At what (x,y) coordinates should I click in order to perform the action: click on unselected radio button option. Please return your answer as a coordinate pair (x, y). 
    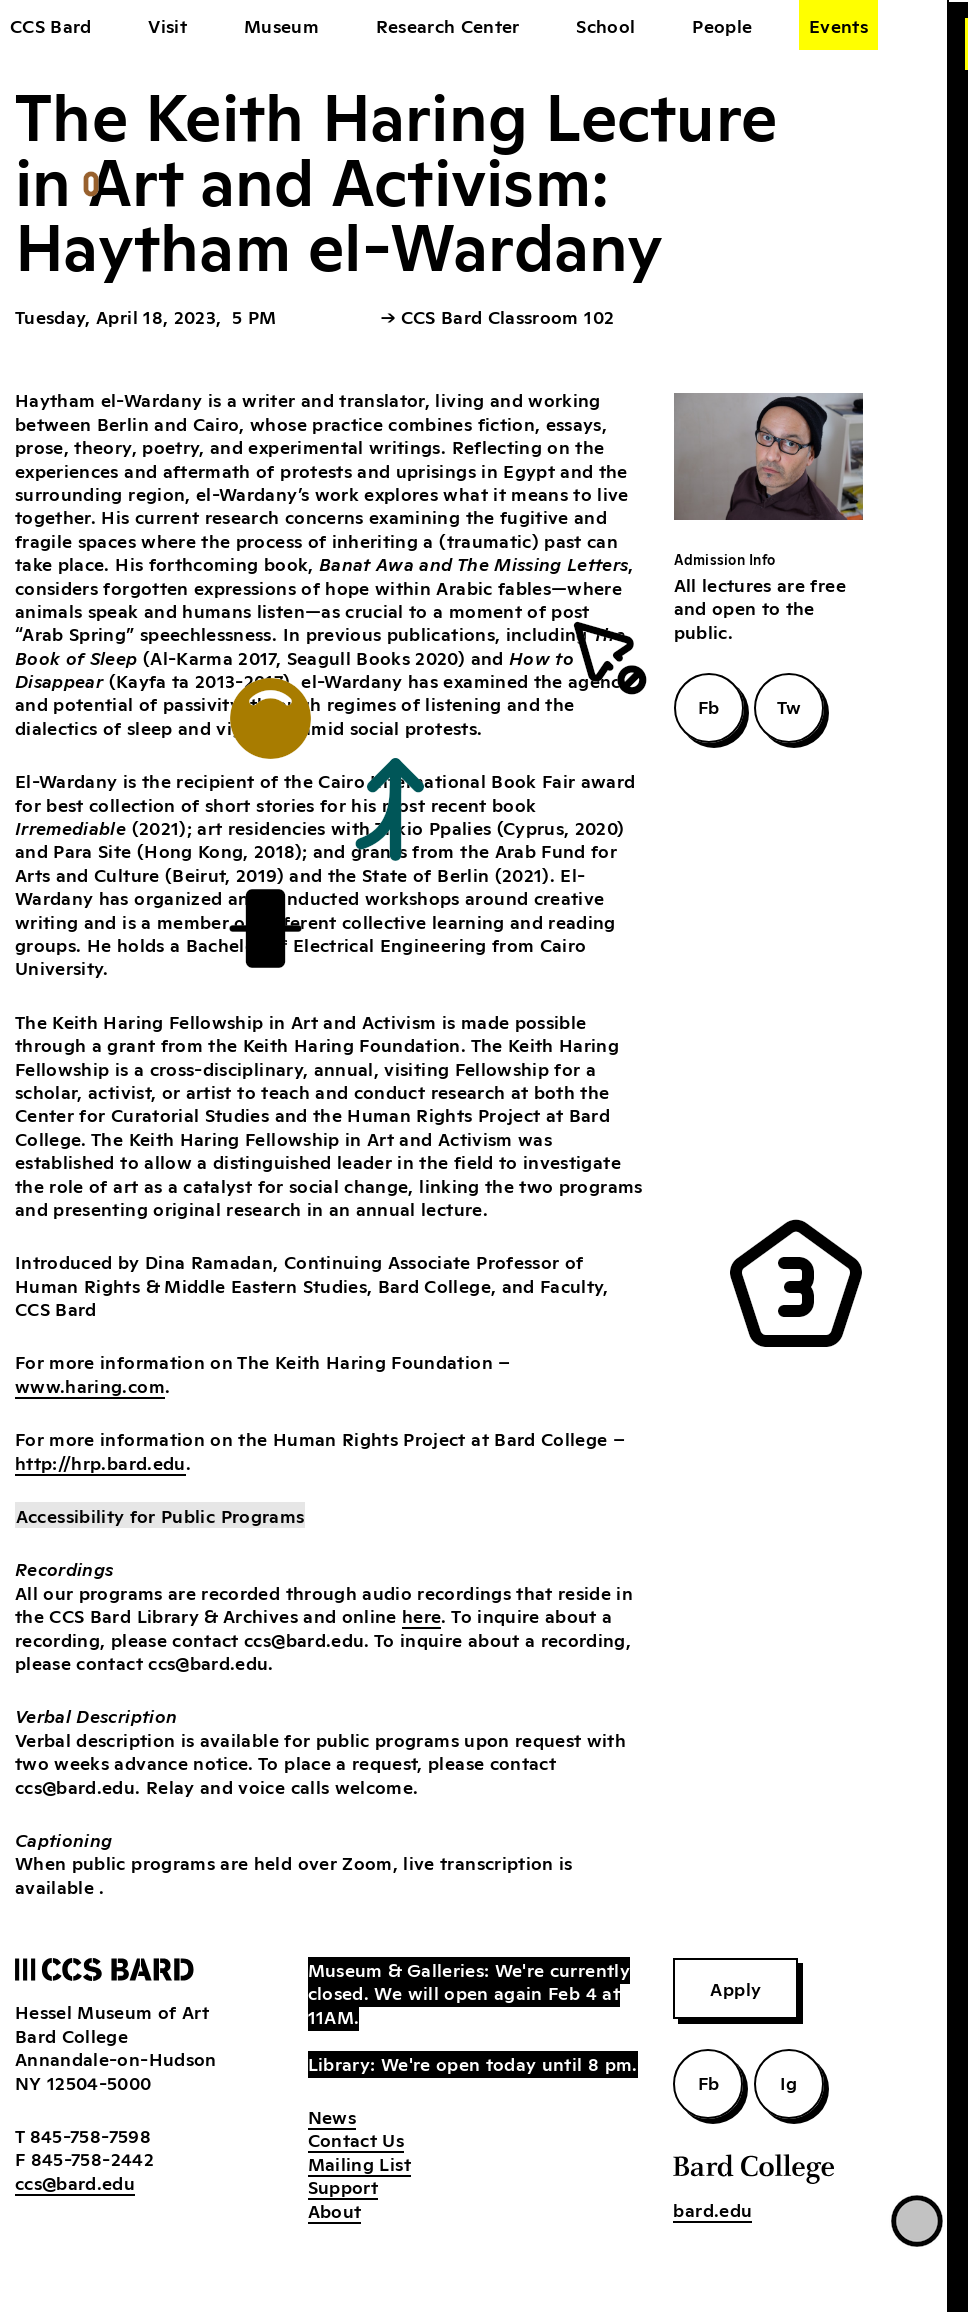
    Looking at the image, I should click on (917, 2221).